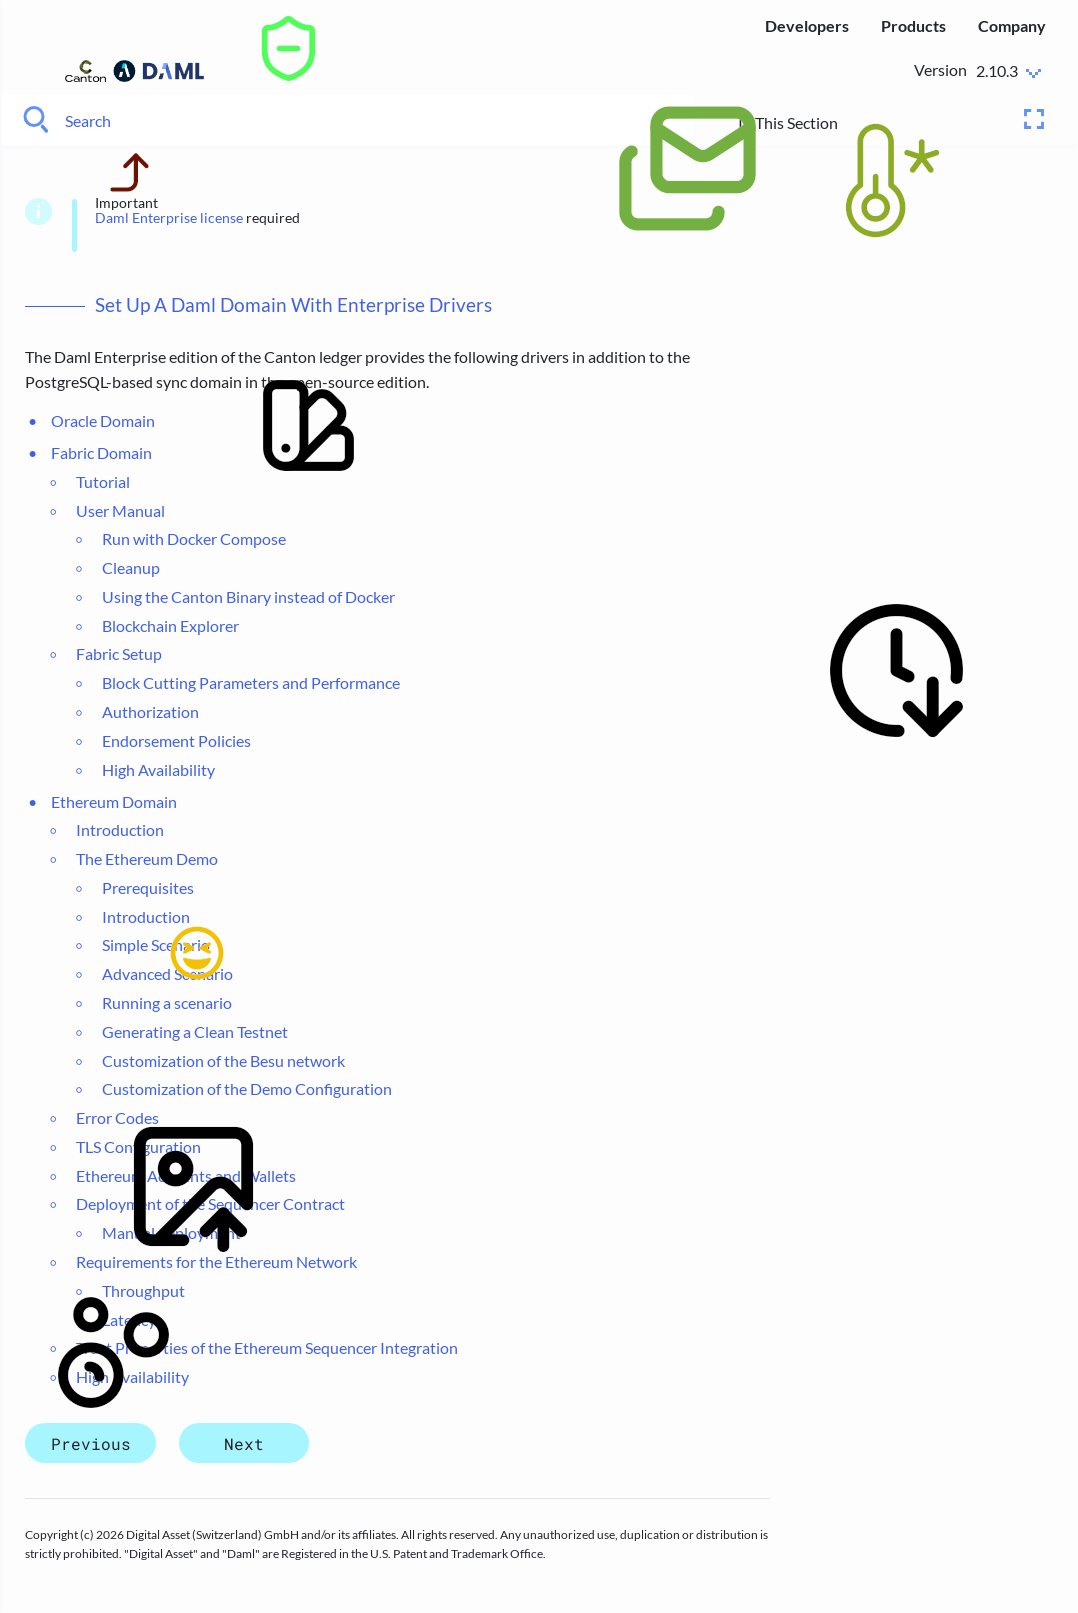  Describe the element at coordinates (879, 180) in the screenshot. I see `indicates low temperature or cold conditions` at that location.